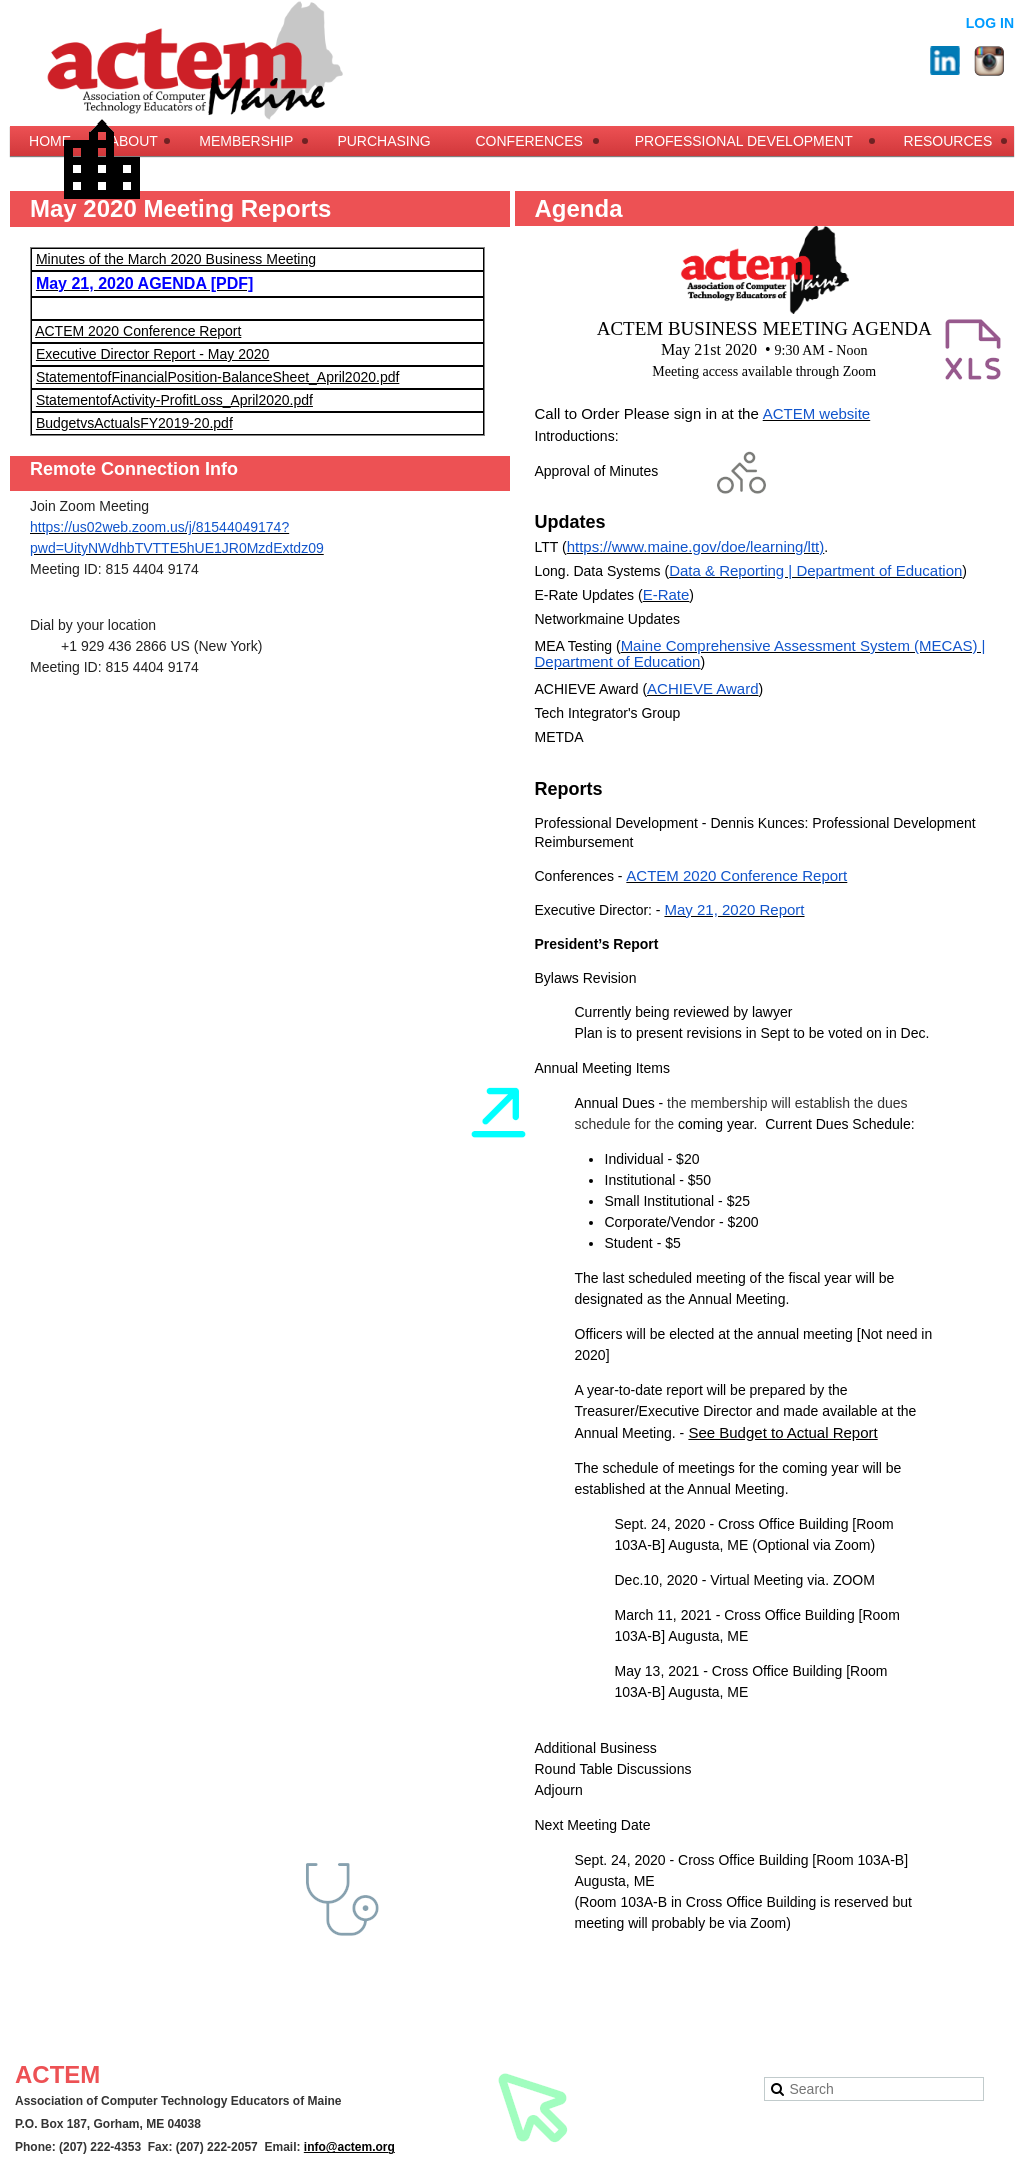  What do you see at coordinates (336, 1896) in the screenshot?
I see `access health or medical features` at bounding box center [336, 1896].